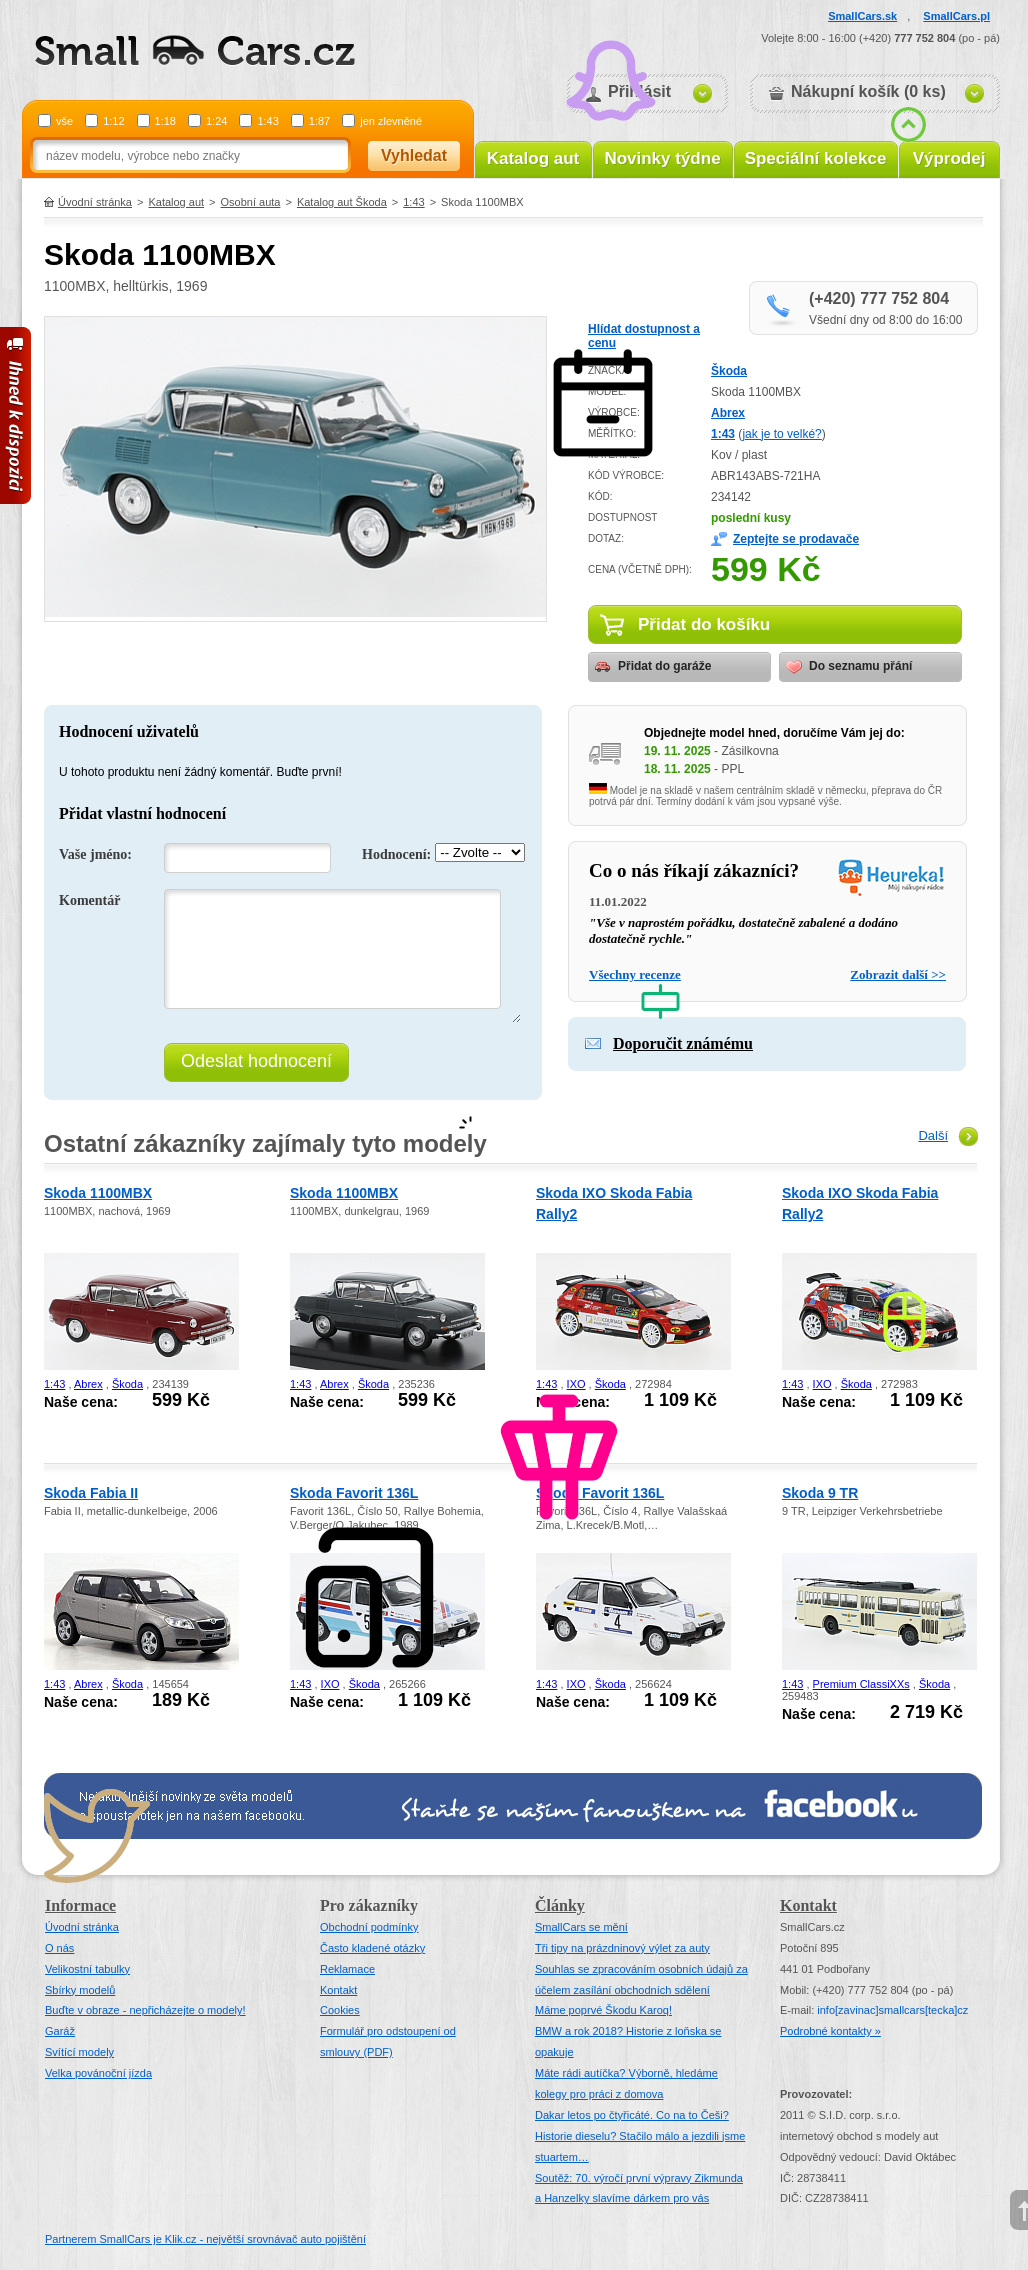  What do you see at coordinates (611, 82) in the screenshot?
I see `open Snapchat app` at bounding box center [611, 82].